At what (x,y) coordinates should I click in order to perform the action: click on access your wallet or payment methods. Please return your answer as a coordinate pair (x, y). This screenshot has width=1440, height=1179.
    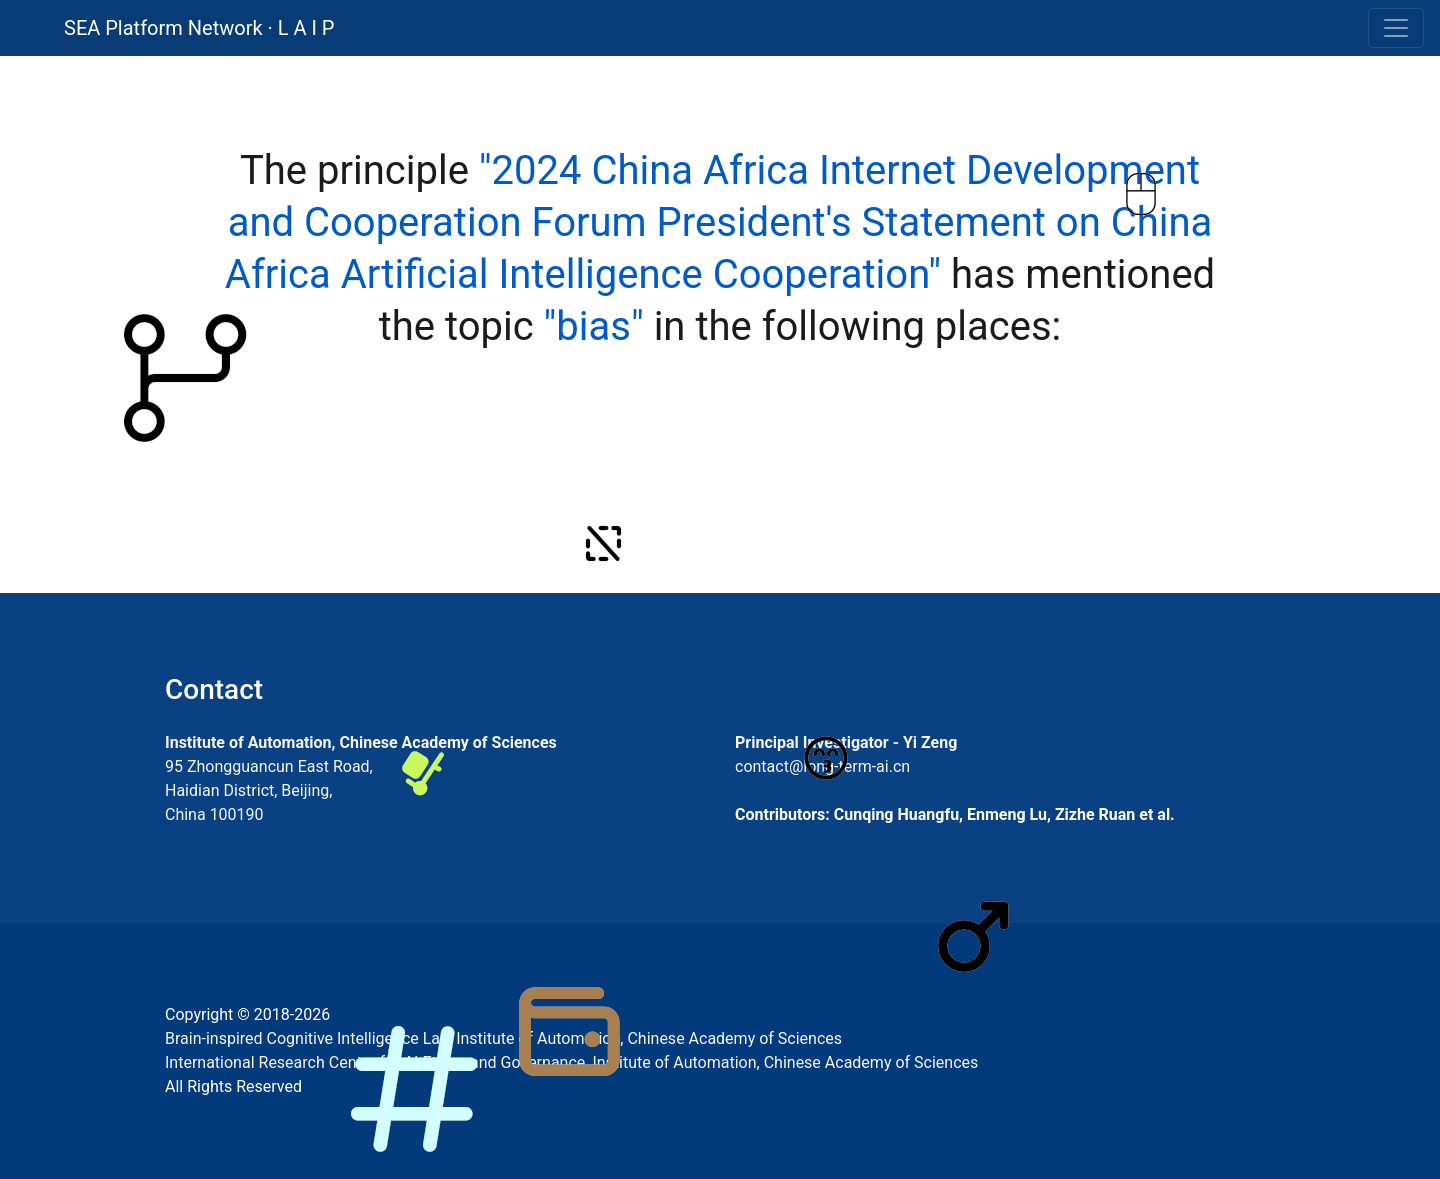
    Looking at the image, I should click on (567, 1035).